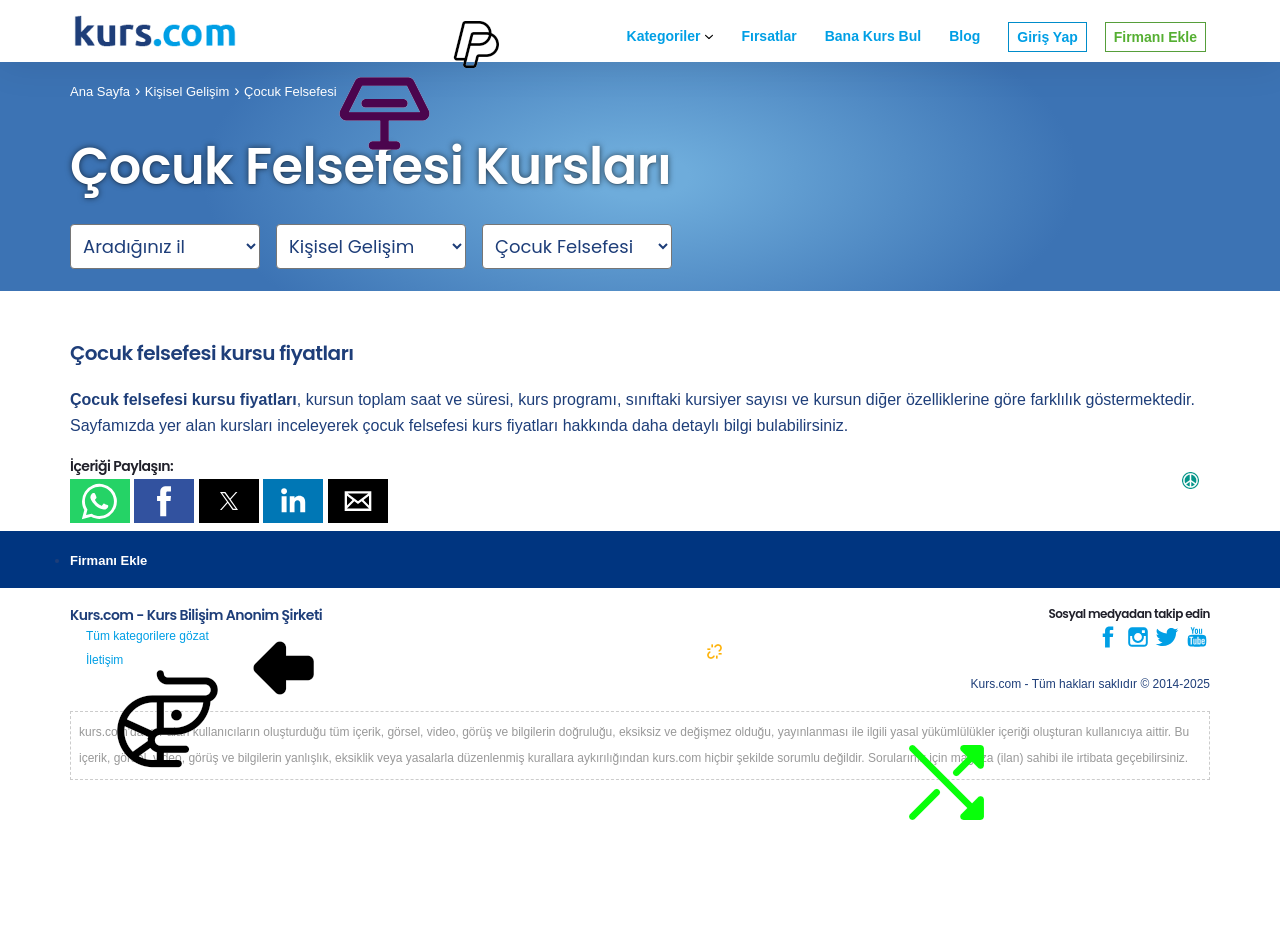  Describe the element at coordinates (384, 113) in the screenshot. I see `access presentation mode` at that location.